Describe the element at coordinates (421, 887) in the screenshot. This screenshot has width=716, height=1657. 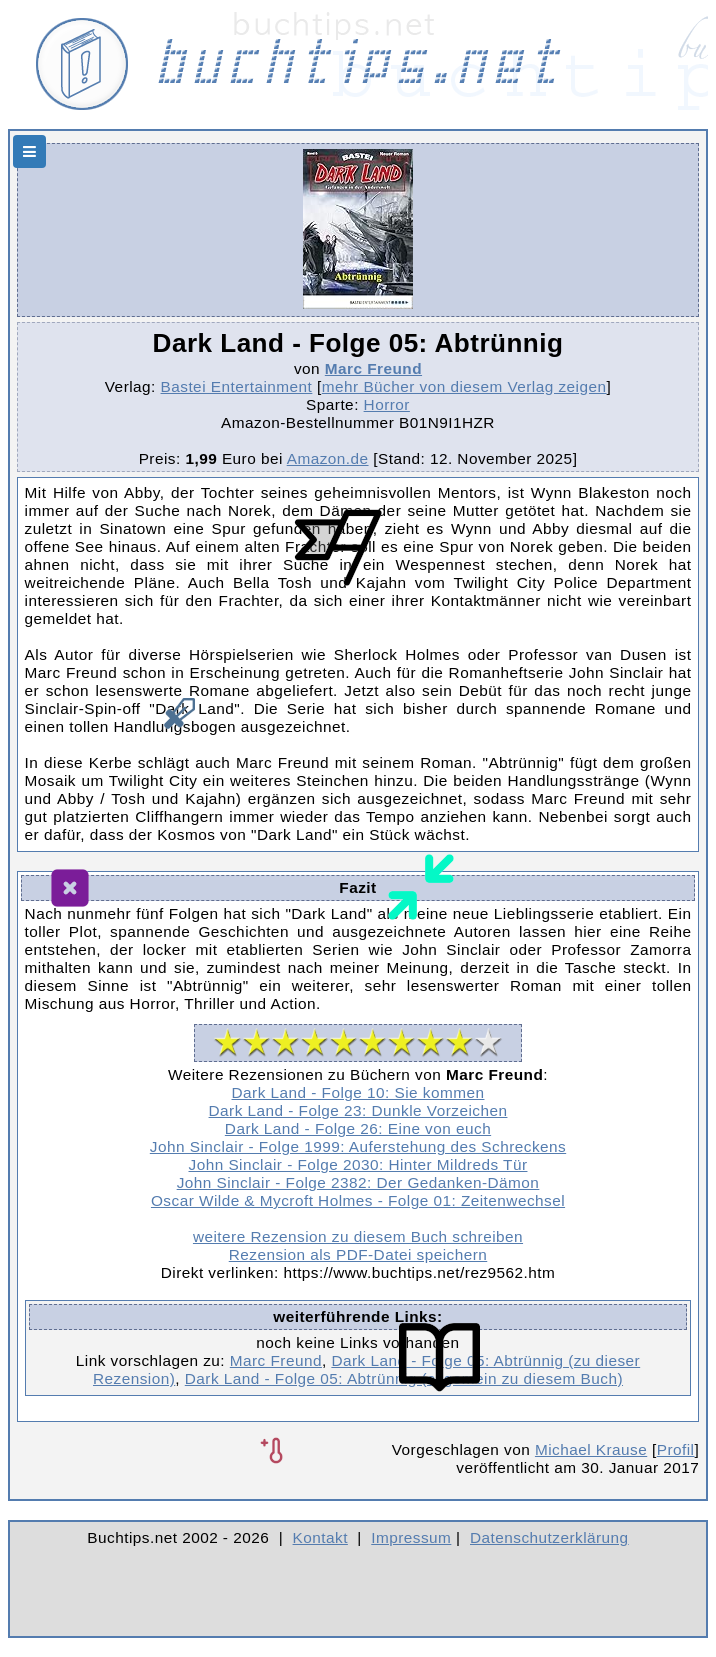
I see `collapse or minimize content` at that location.